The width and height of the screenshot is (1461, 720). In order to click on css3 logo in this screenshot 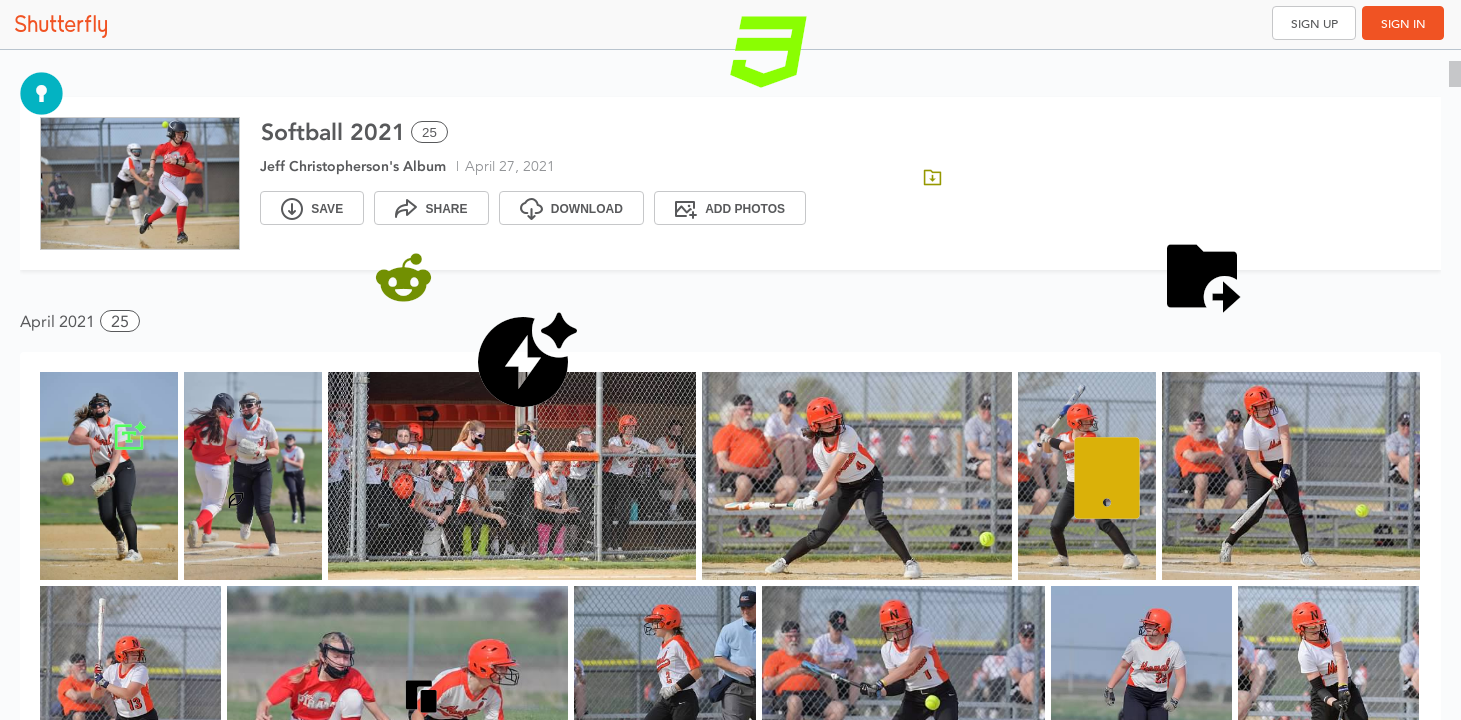, I will do `click(771, 52)`.